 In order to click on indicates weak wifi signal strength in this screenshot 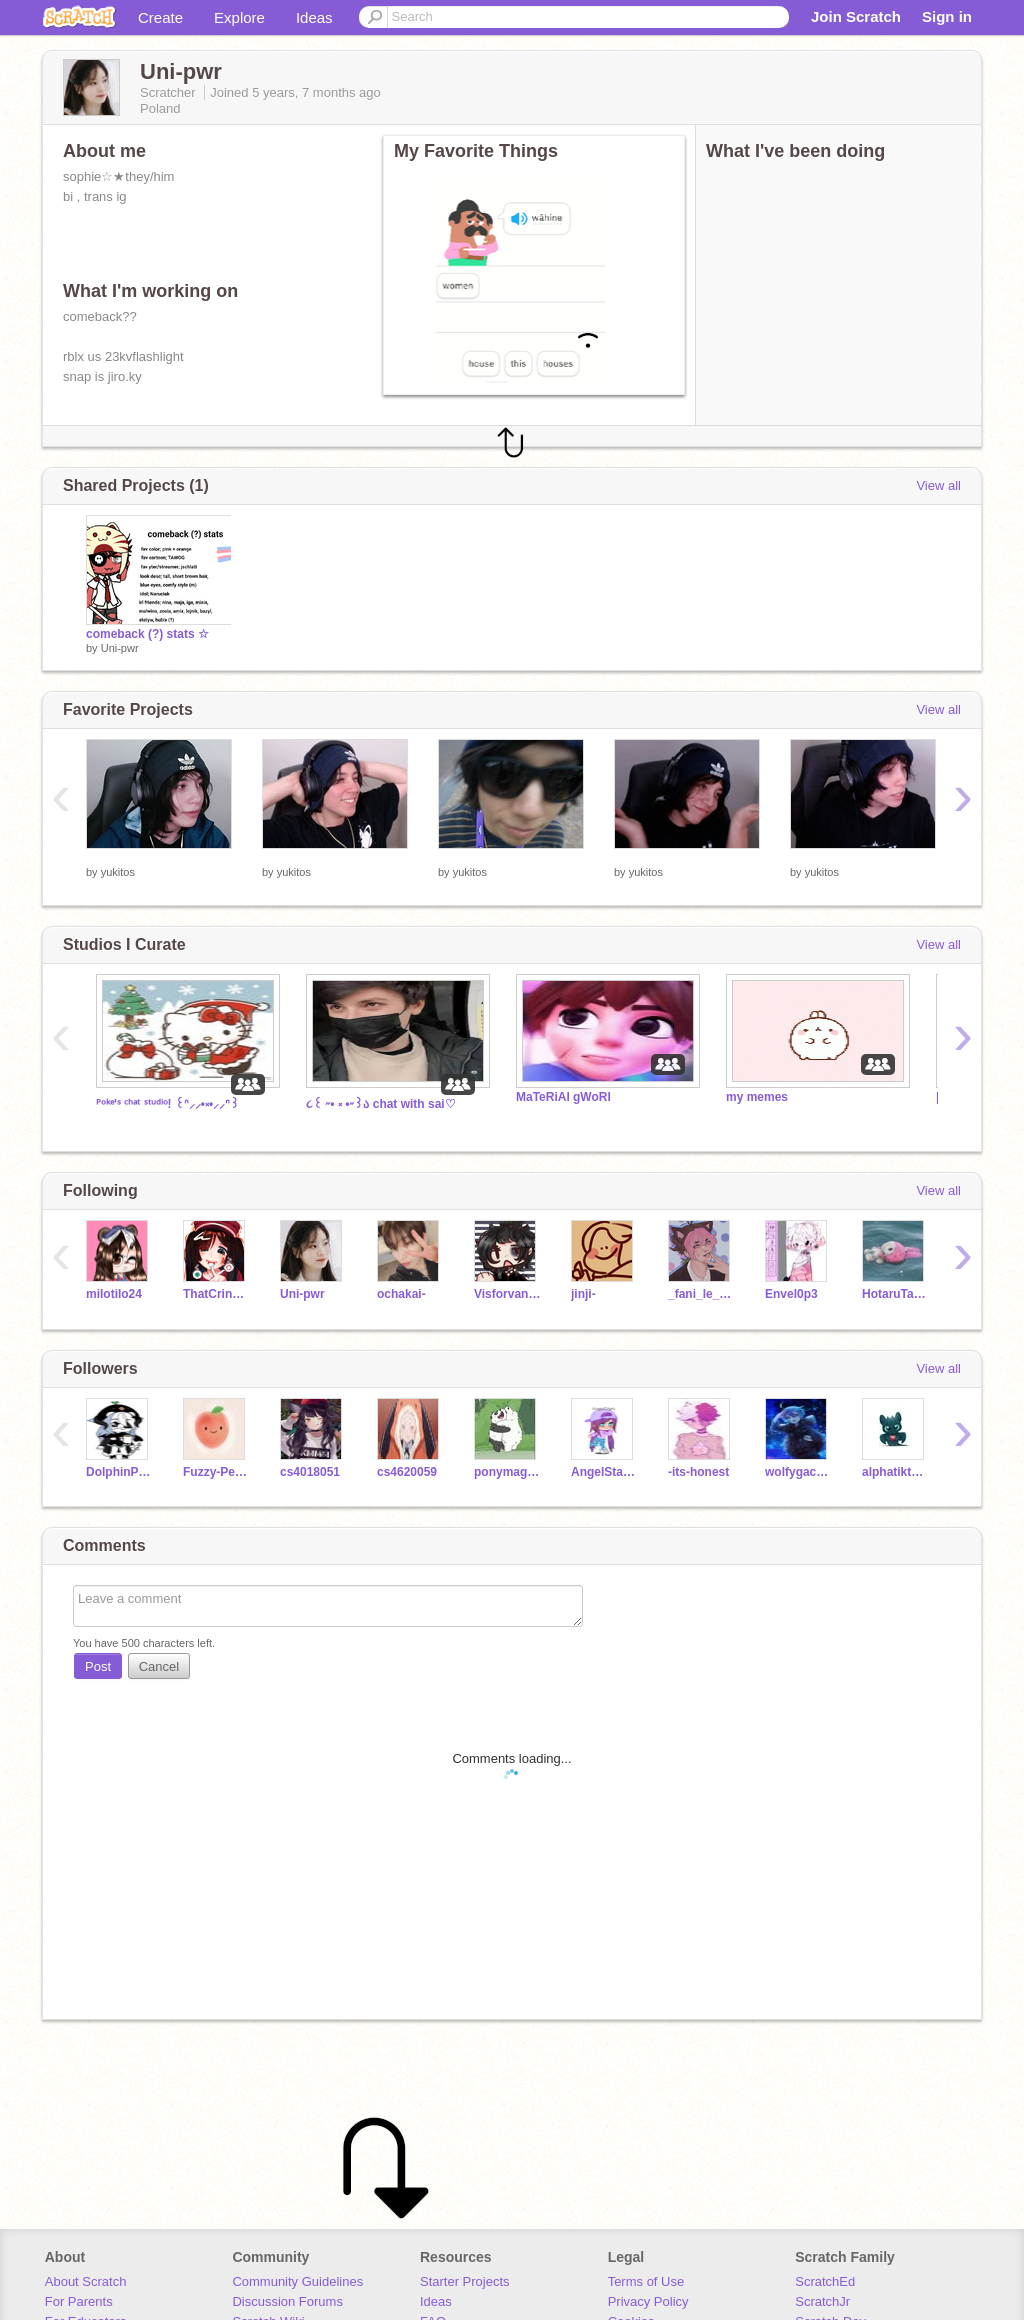, I will do `click(588, 329)`.